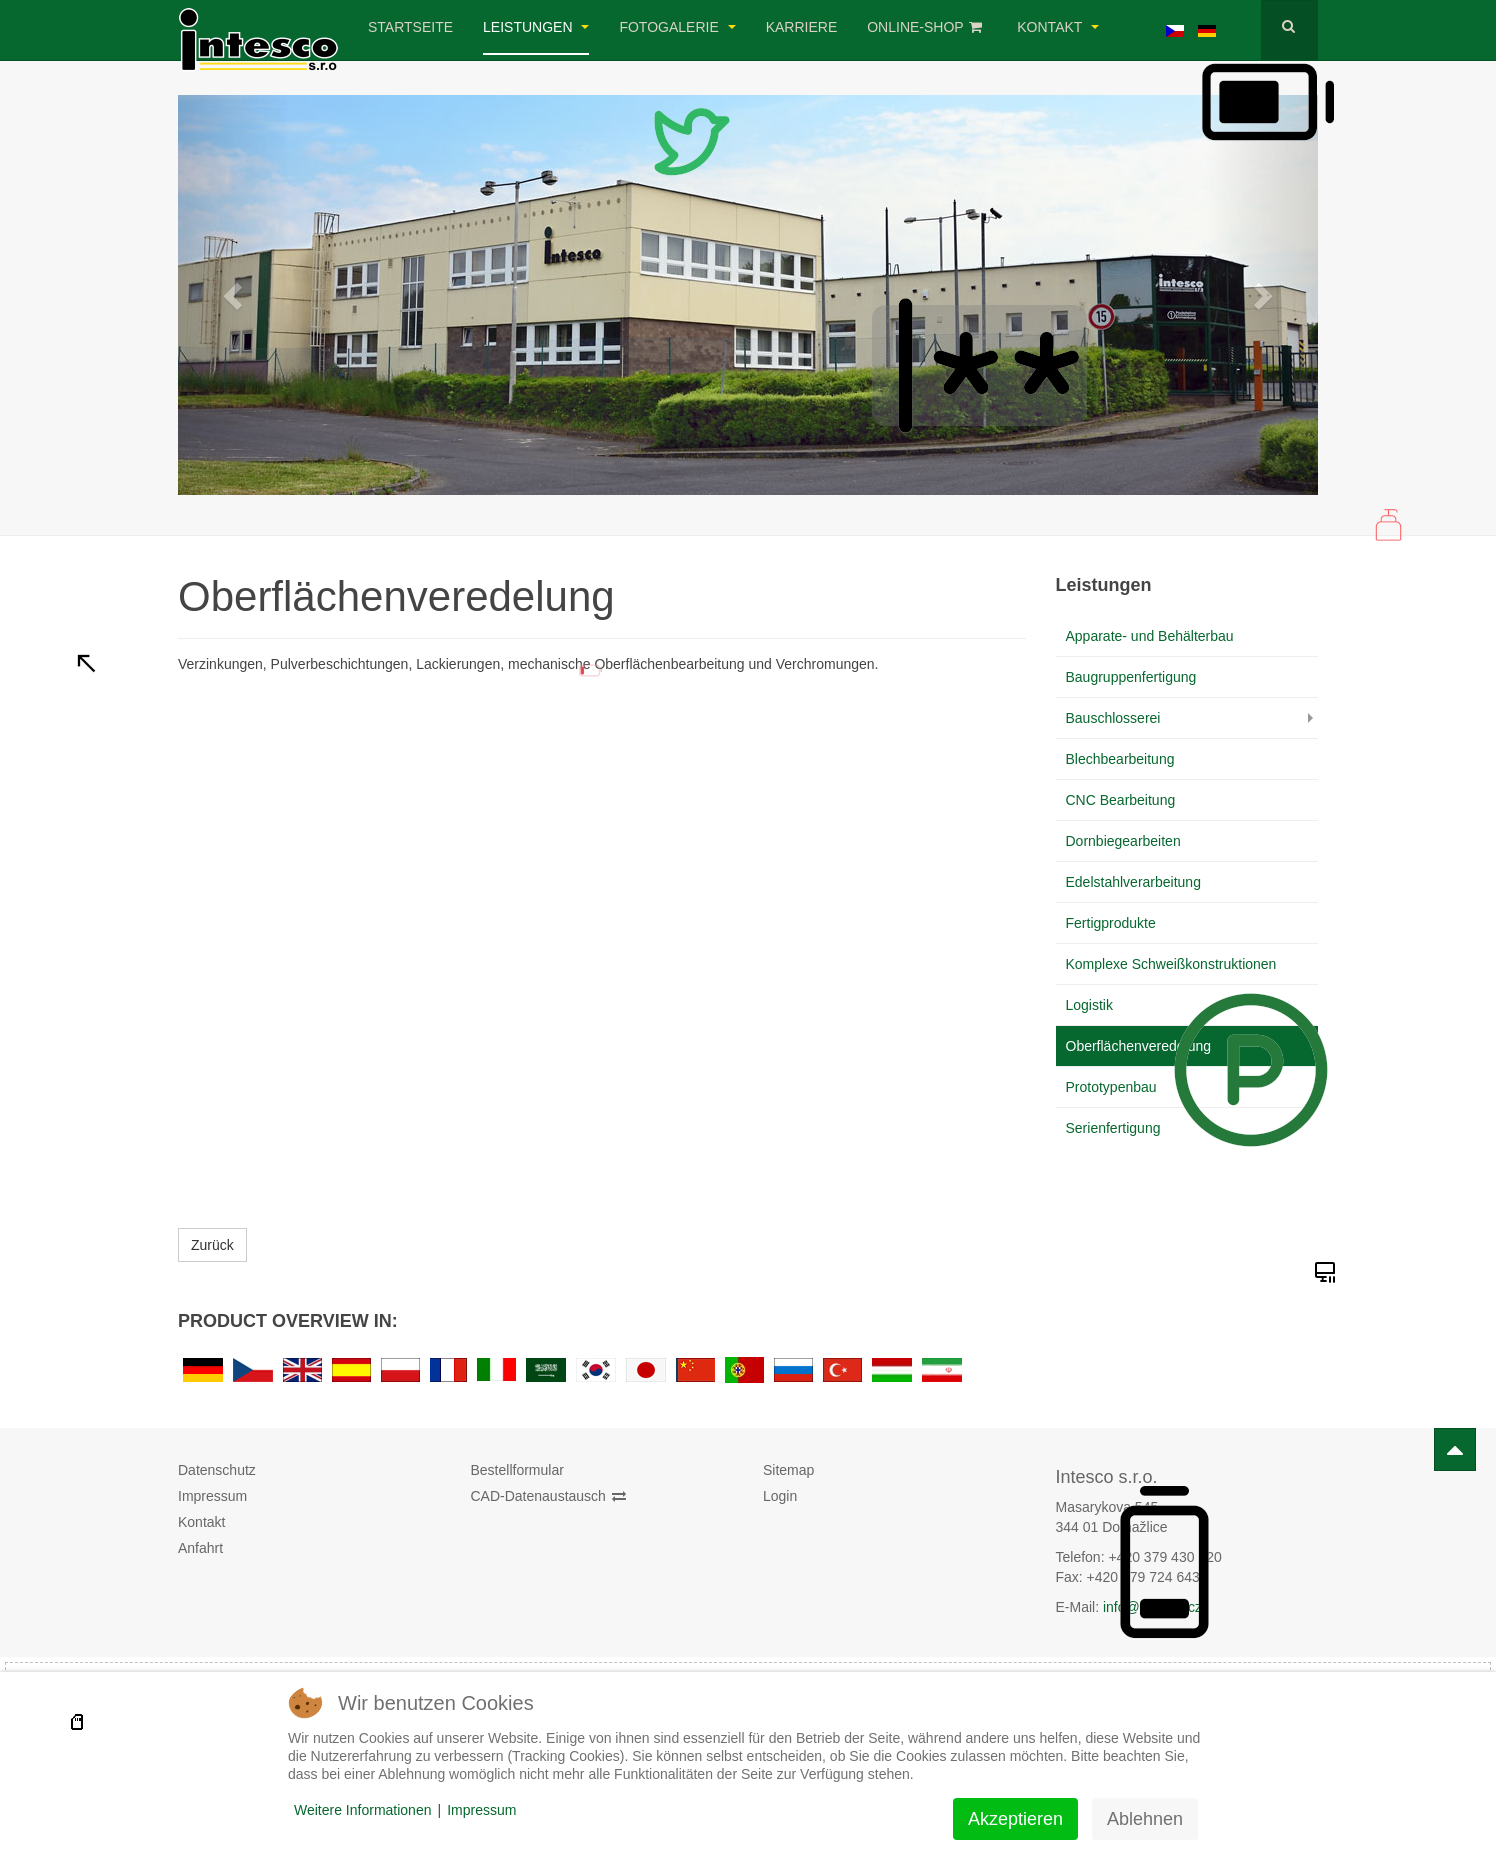 This screenshot has width=1496, height=1855. Describe the element at coordinates (688, 139) in the screenshot. I see `share to twitter` at that location.